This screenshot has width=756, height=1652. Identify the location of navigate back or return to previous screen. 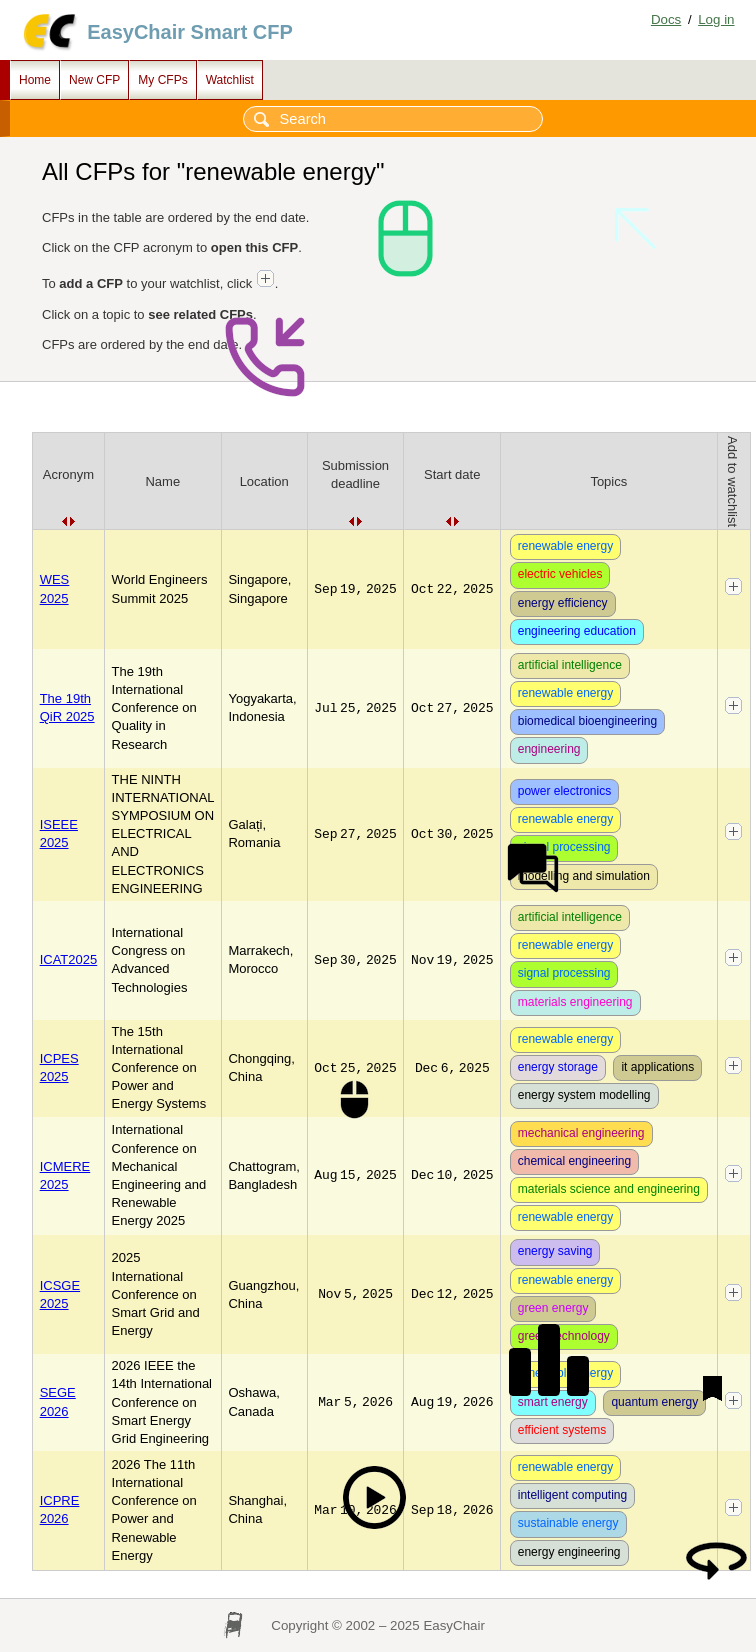
(635, 228).